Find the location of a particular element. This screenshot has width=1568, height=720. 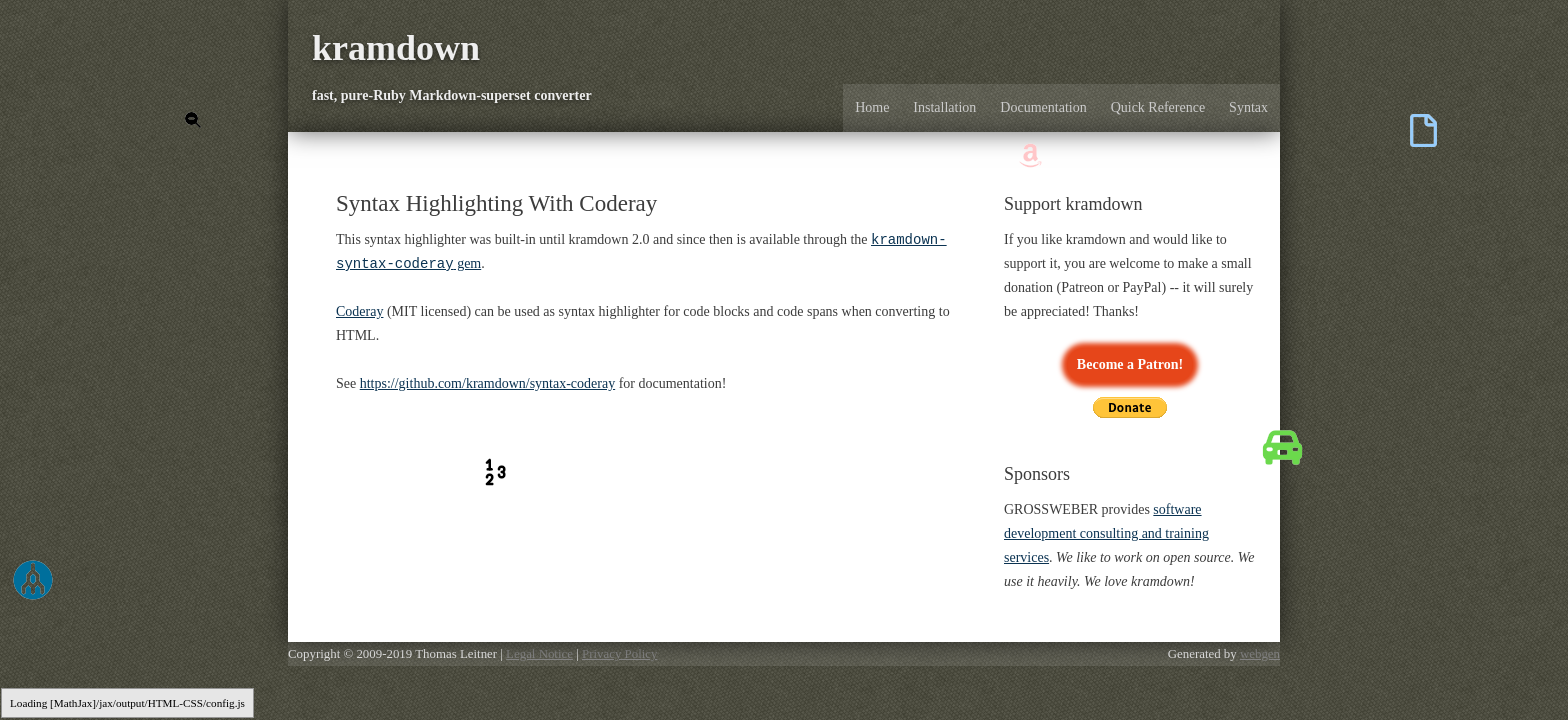

open the Amazon app or website is located at coordinates (1030, 155).